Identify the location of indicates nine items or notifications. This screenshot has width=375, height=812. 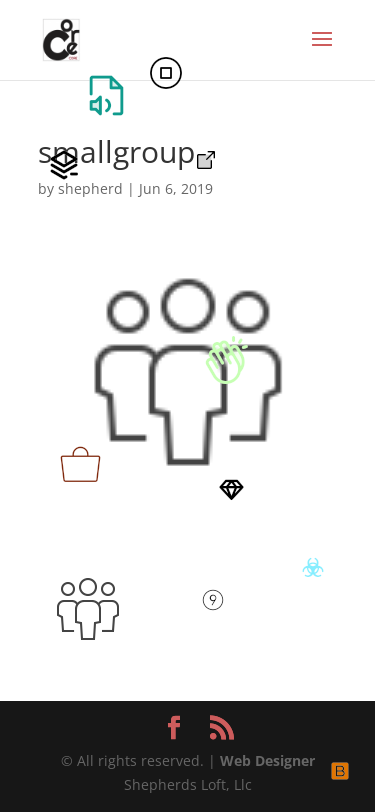
(213, 600).